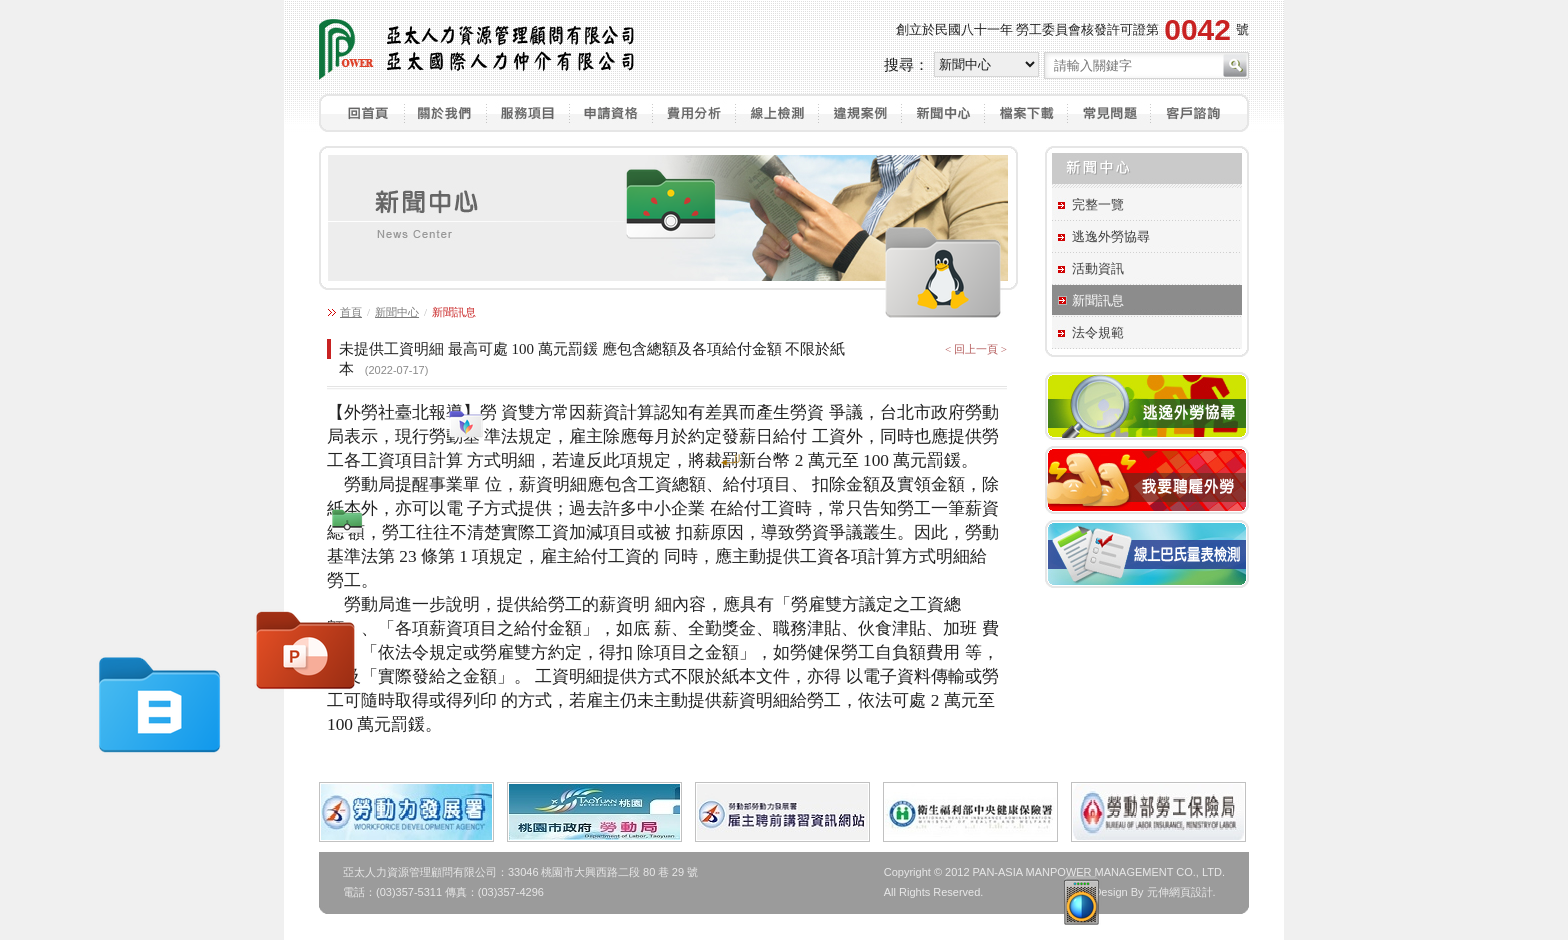  Describe the element at coordinates (347, 522) in the screenshot. I see `folder containing Pokémon Safari Ball themed content` at that location.